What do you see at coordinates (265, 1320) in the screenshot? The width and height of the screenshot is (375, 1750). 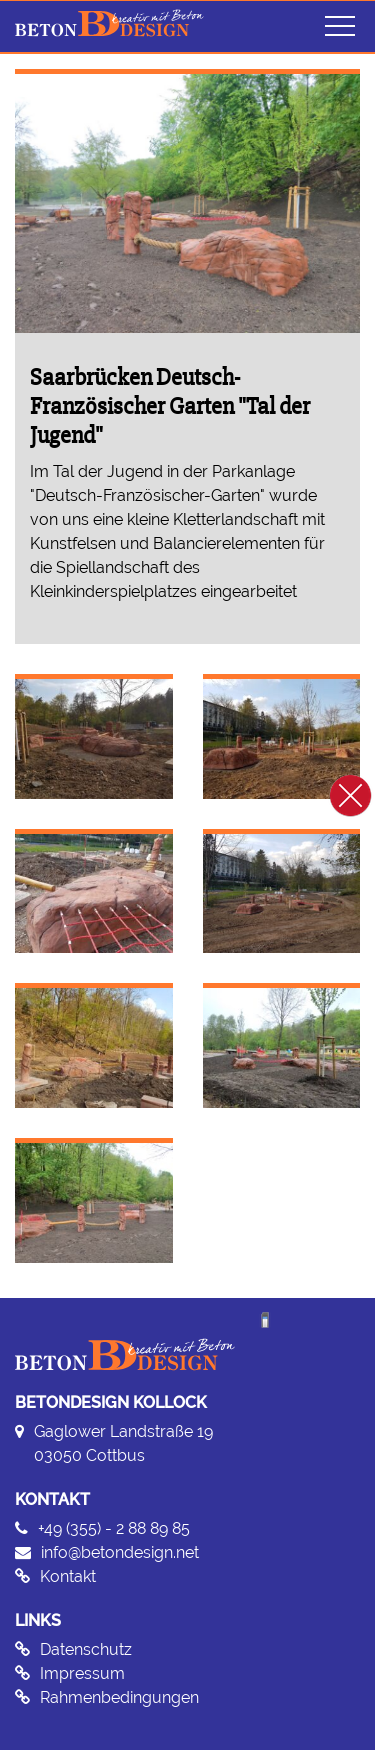 I see `access memory stick or removable storage` at bounding box center [265, 1320].